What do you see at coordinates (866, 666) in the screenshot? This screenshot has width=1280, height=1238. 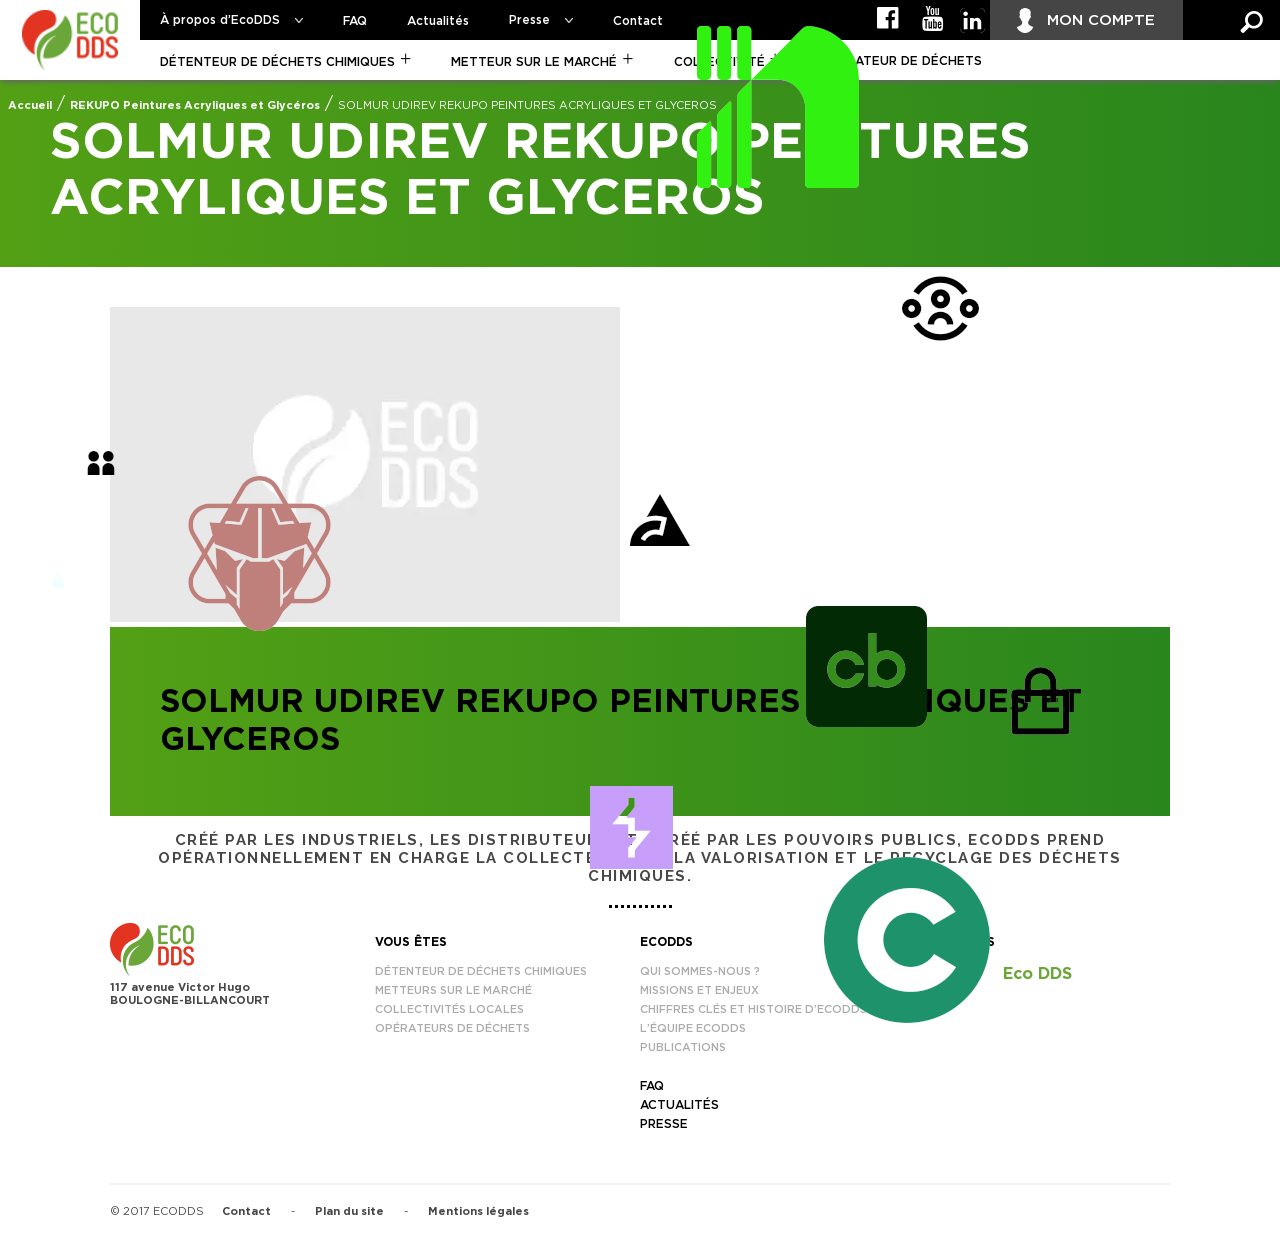 I see `open crunchbase website or app` at bounding box center [866, 666].